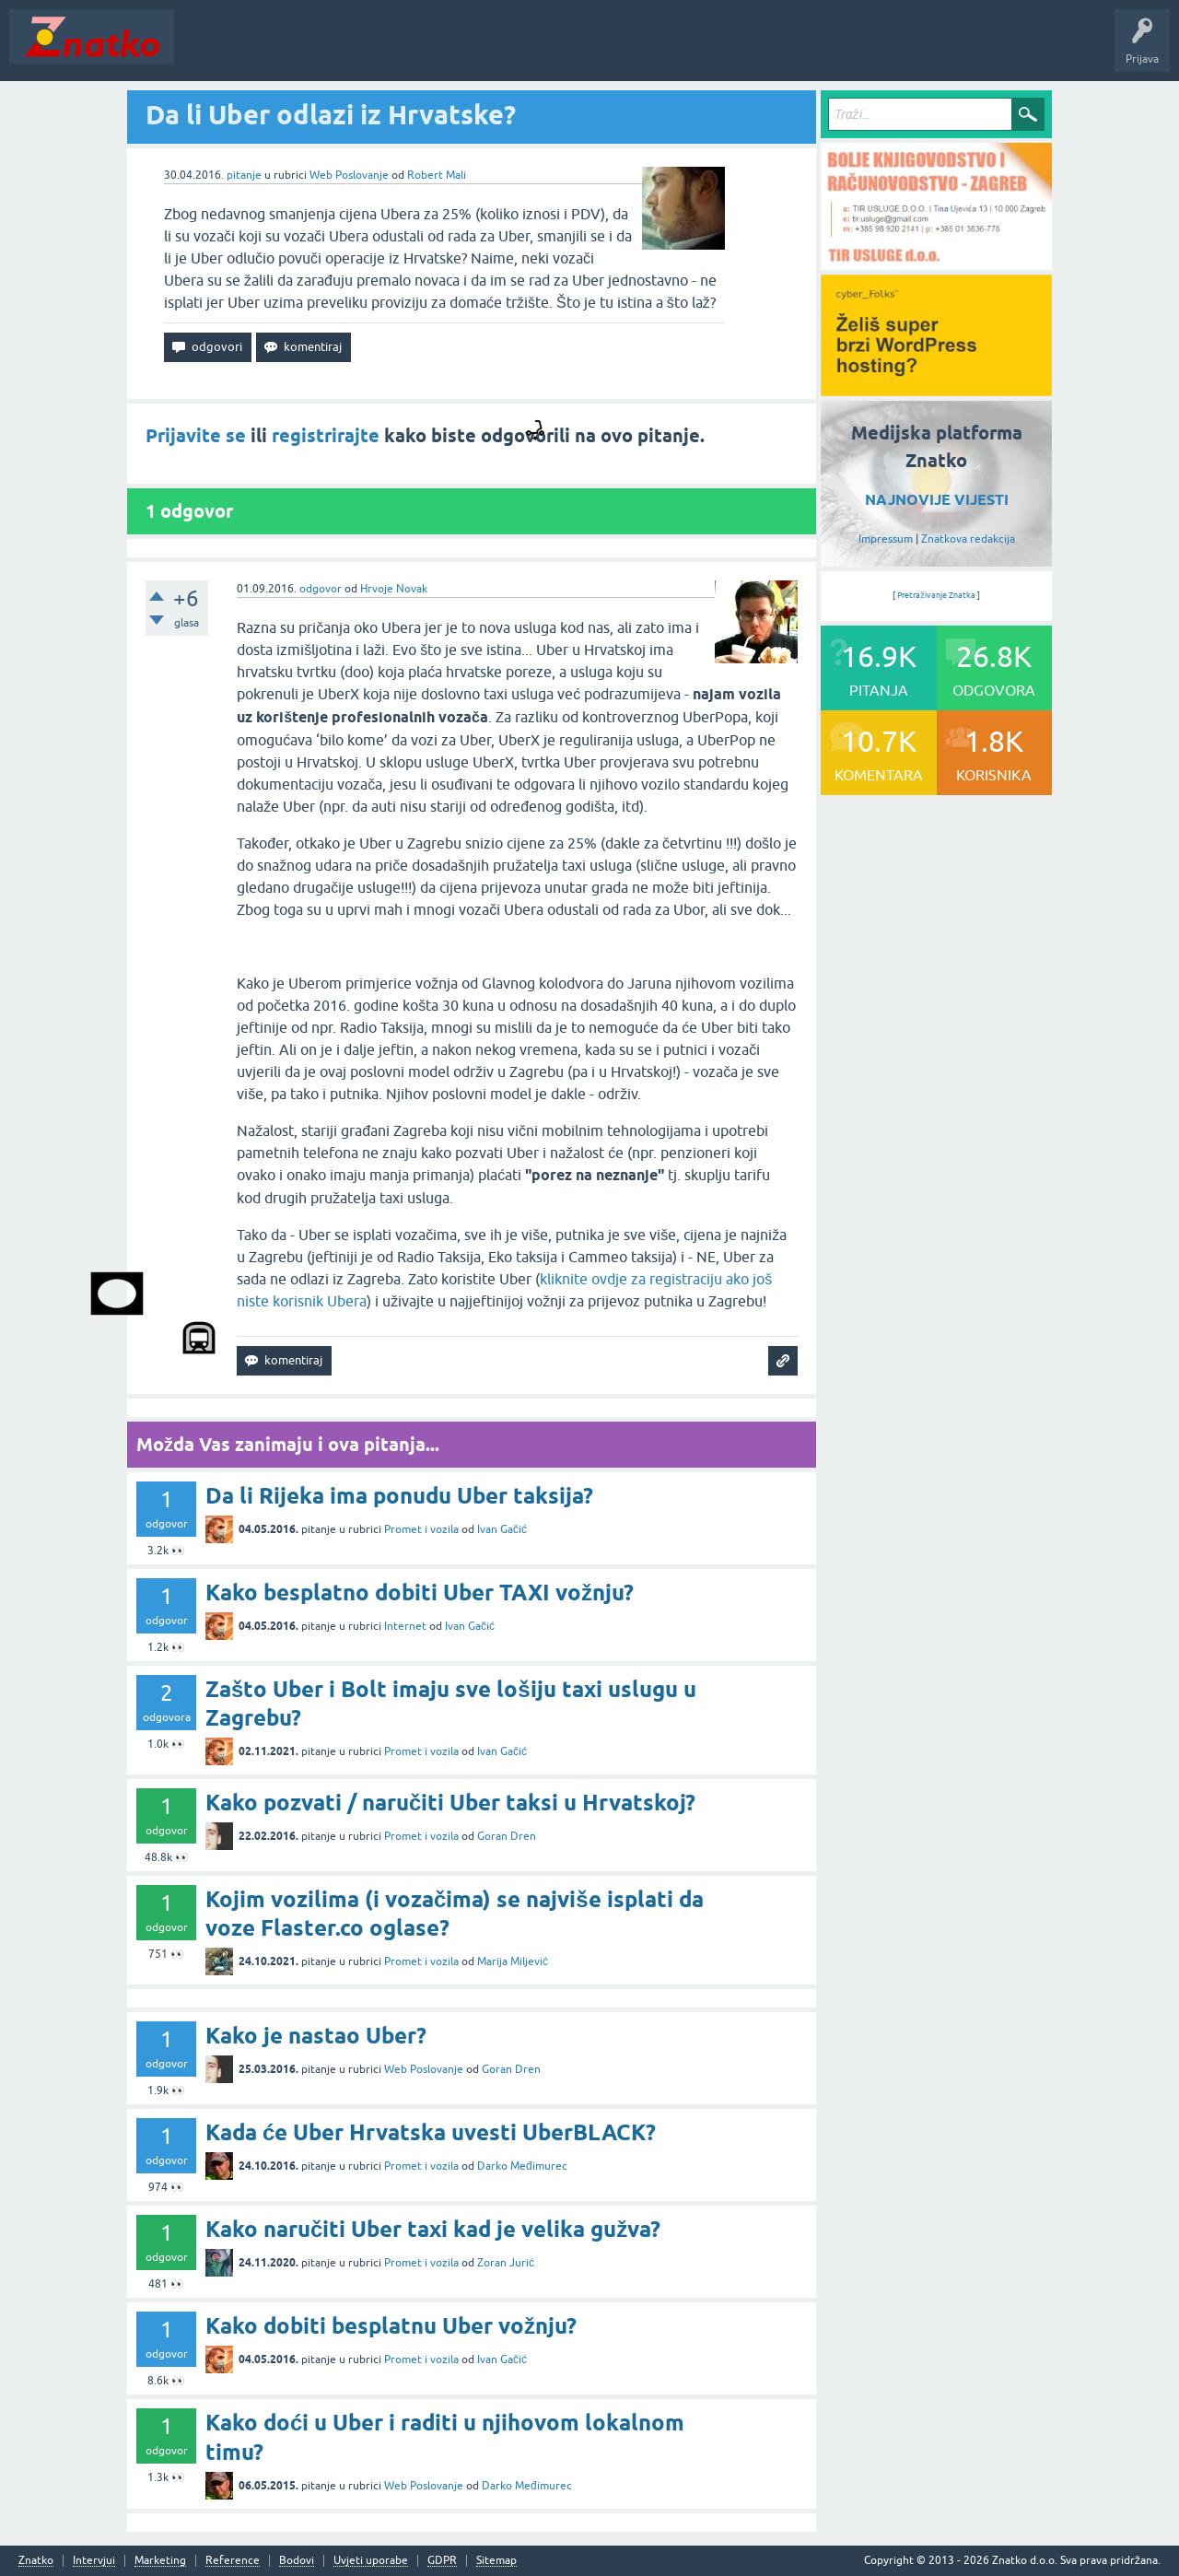  Describe the element at coordinates (535, 430) in the screenshot. I see `select electric scooter as transportation mode` at that location.